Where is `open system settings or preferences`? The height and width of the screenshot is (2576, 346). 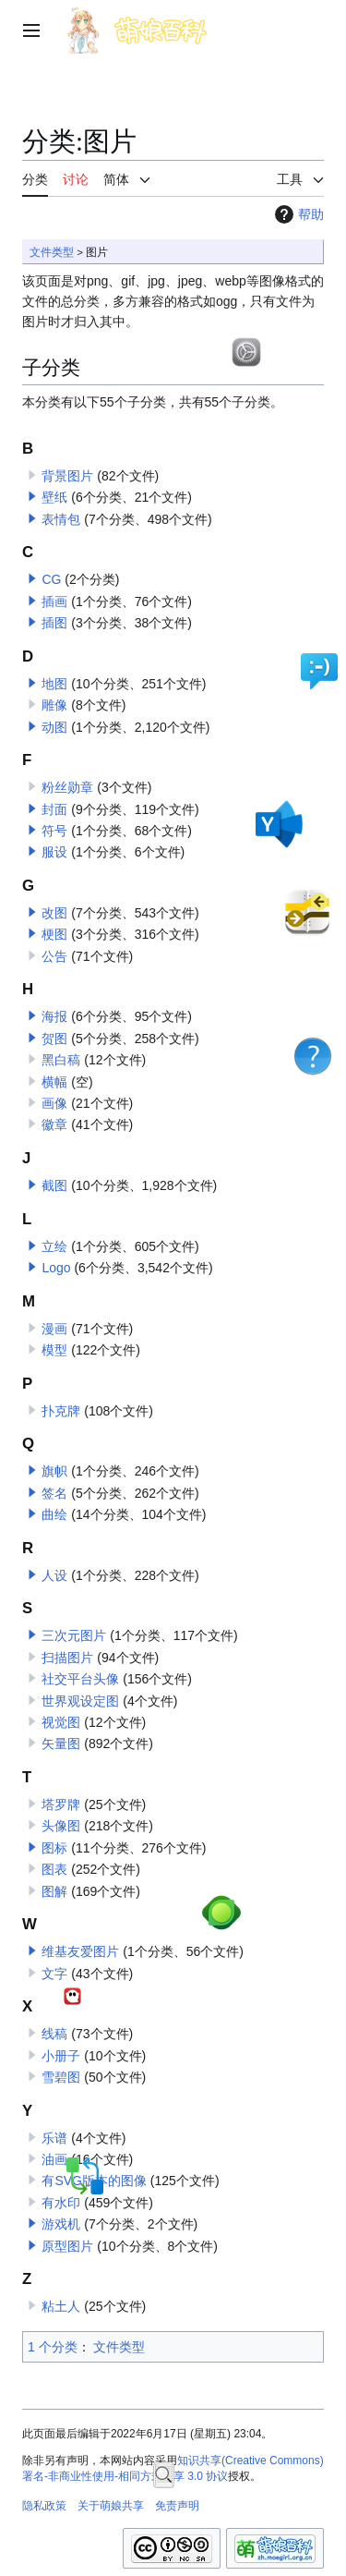 open system settings or preferences is located at coordinates (246, 352).